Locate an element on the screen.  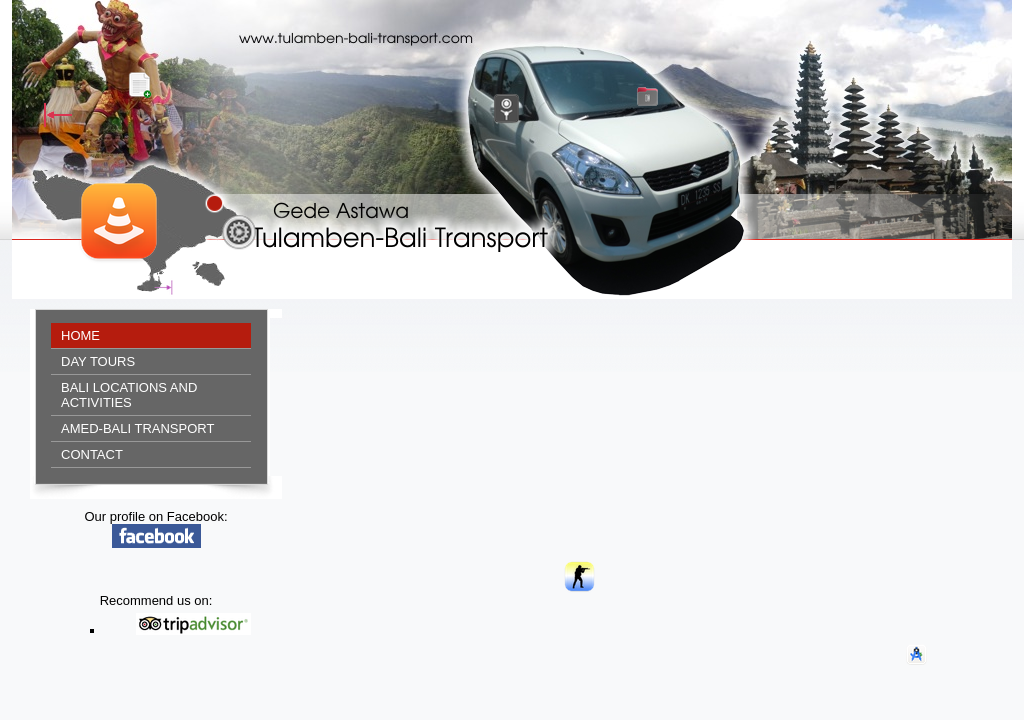
open android studio is located at coordinates (916, 654).